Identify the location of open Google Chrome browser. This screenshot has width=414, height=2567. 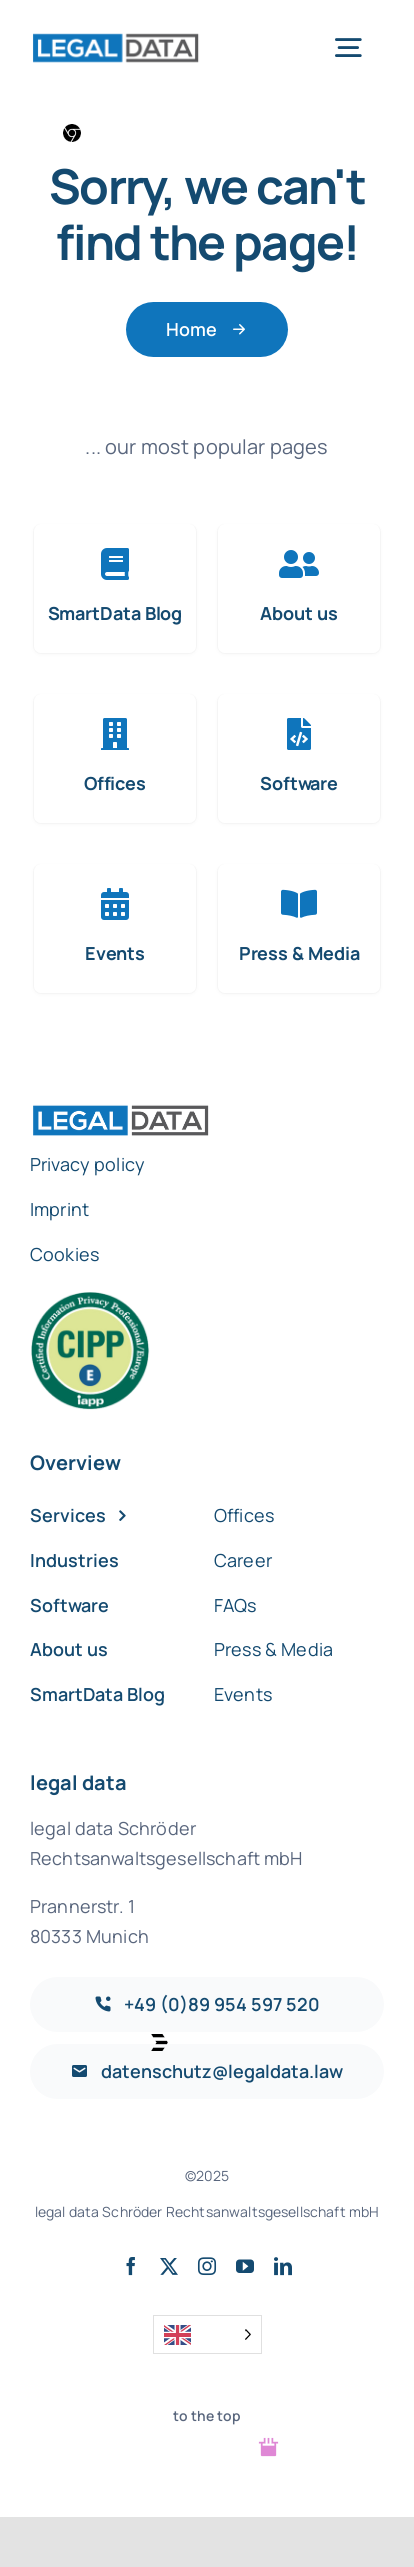
(72, 133).